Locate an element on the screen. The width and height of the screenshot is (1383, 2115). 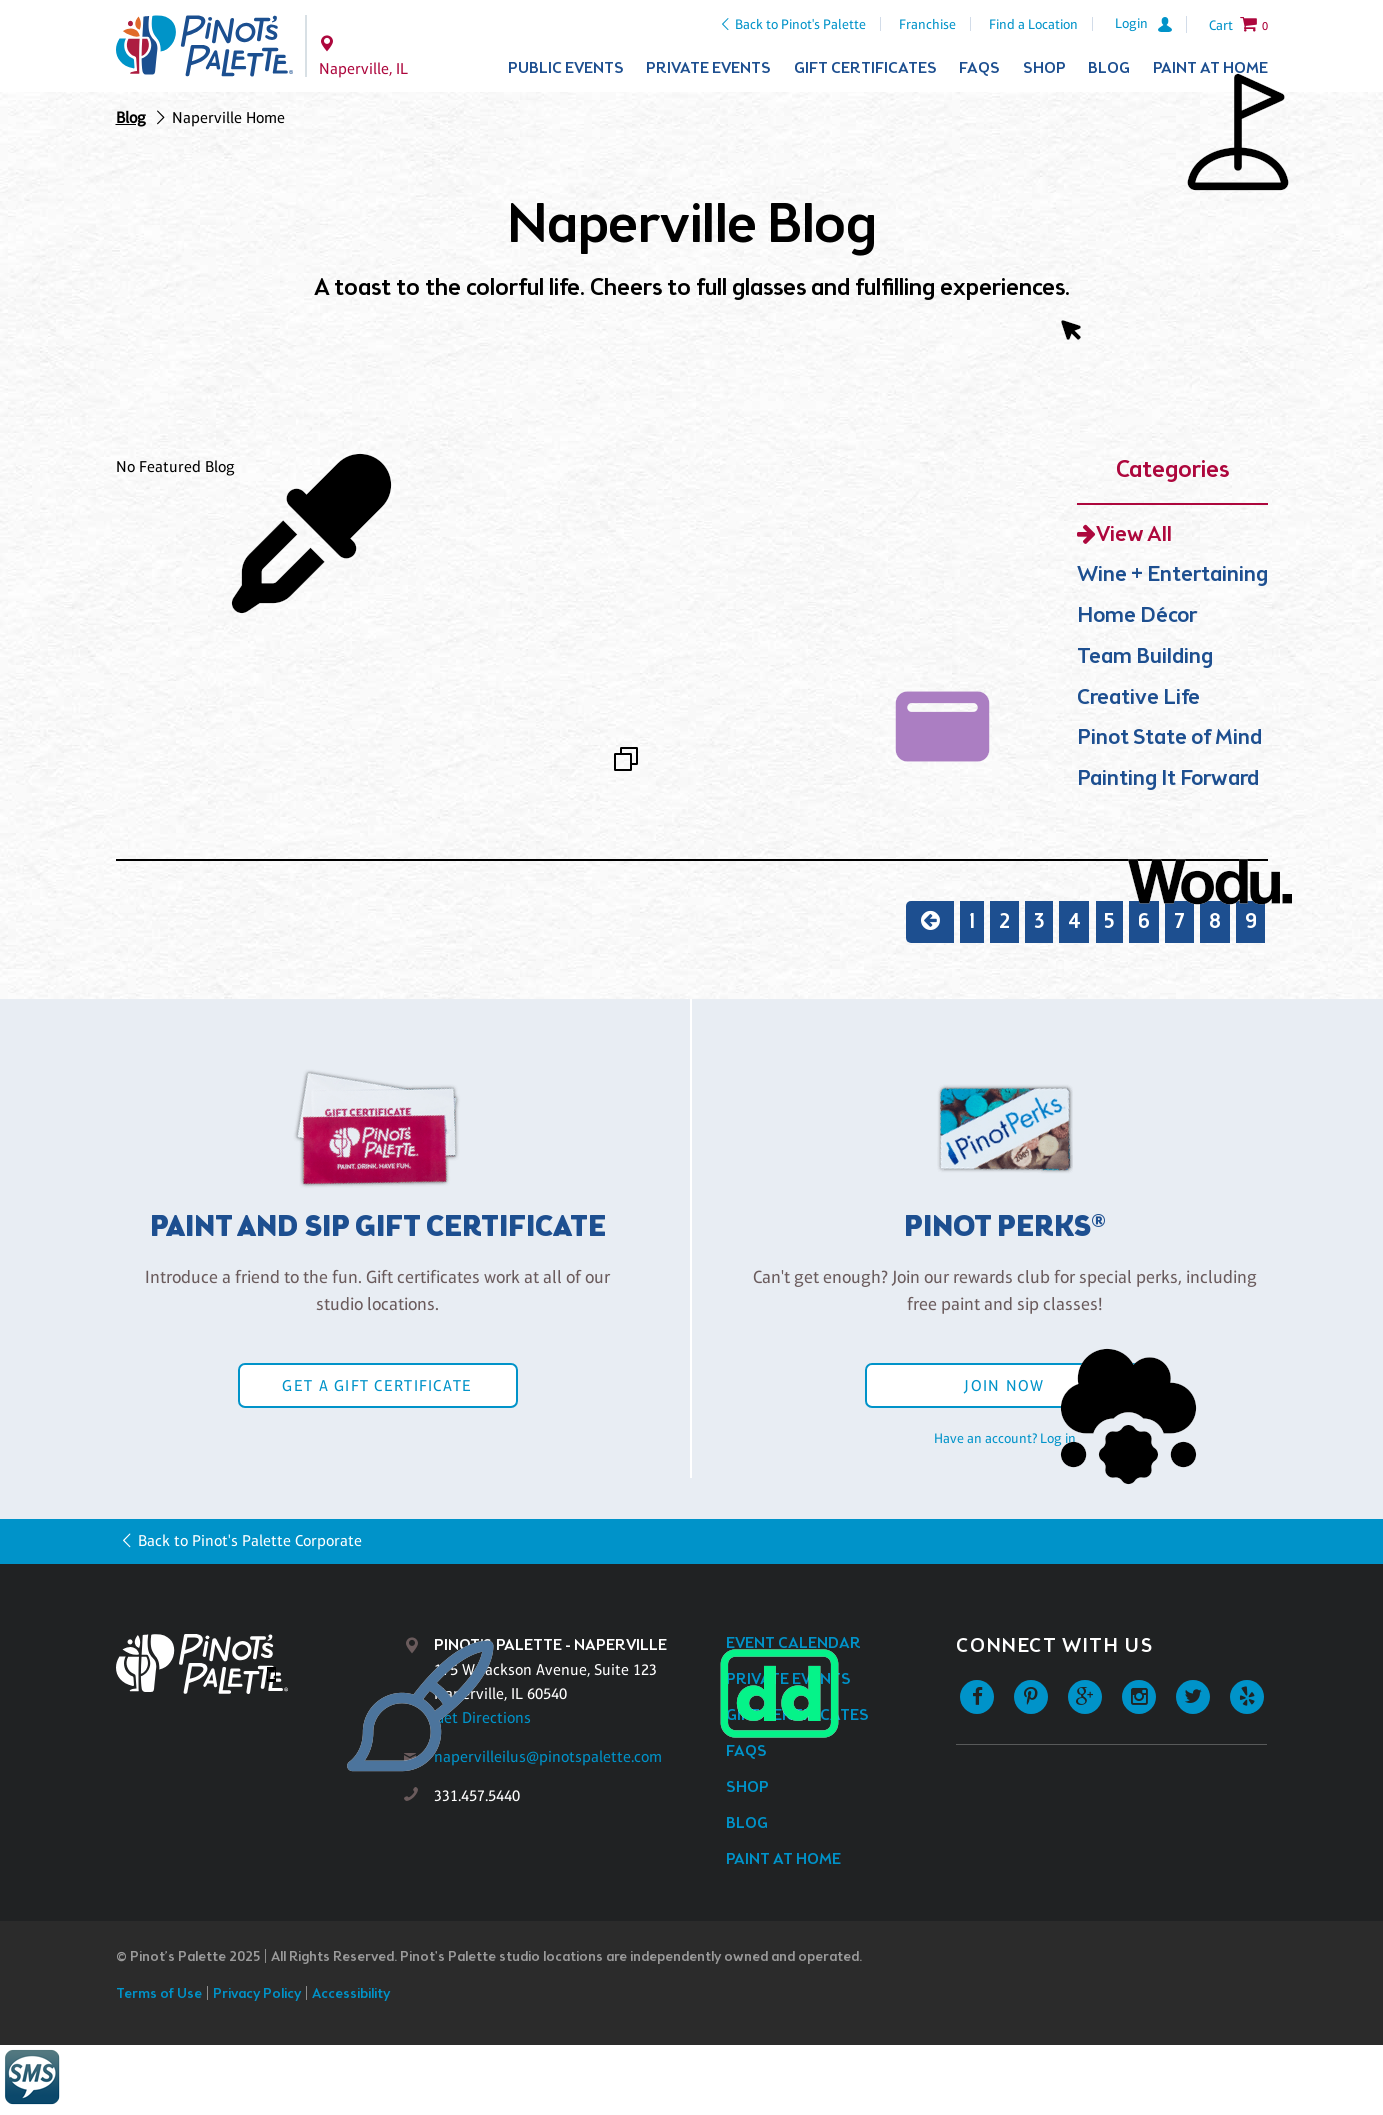
select a color from the canvas is located at coordinates (311, 533).